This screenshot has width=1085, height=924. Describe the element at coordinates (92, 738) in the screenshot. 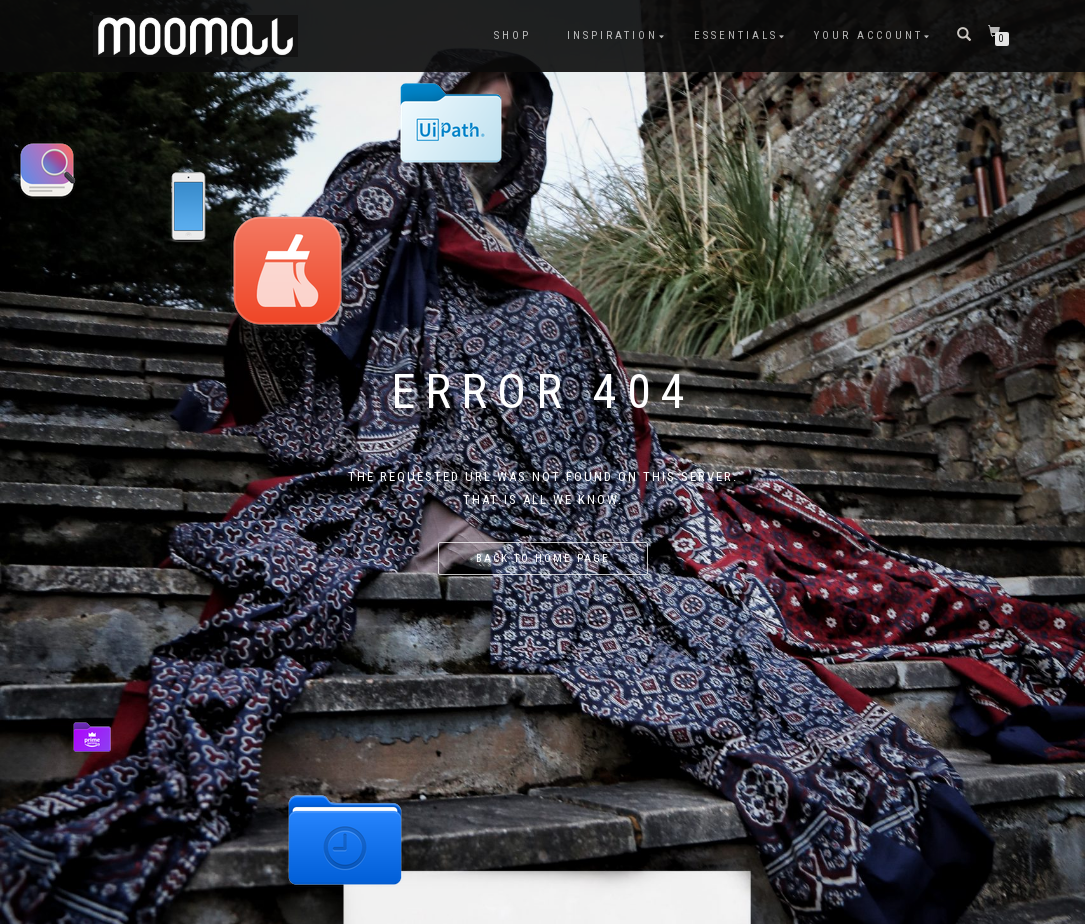

I see `open prime gaming folder` at that location.